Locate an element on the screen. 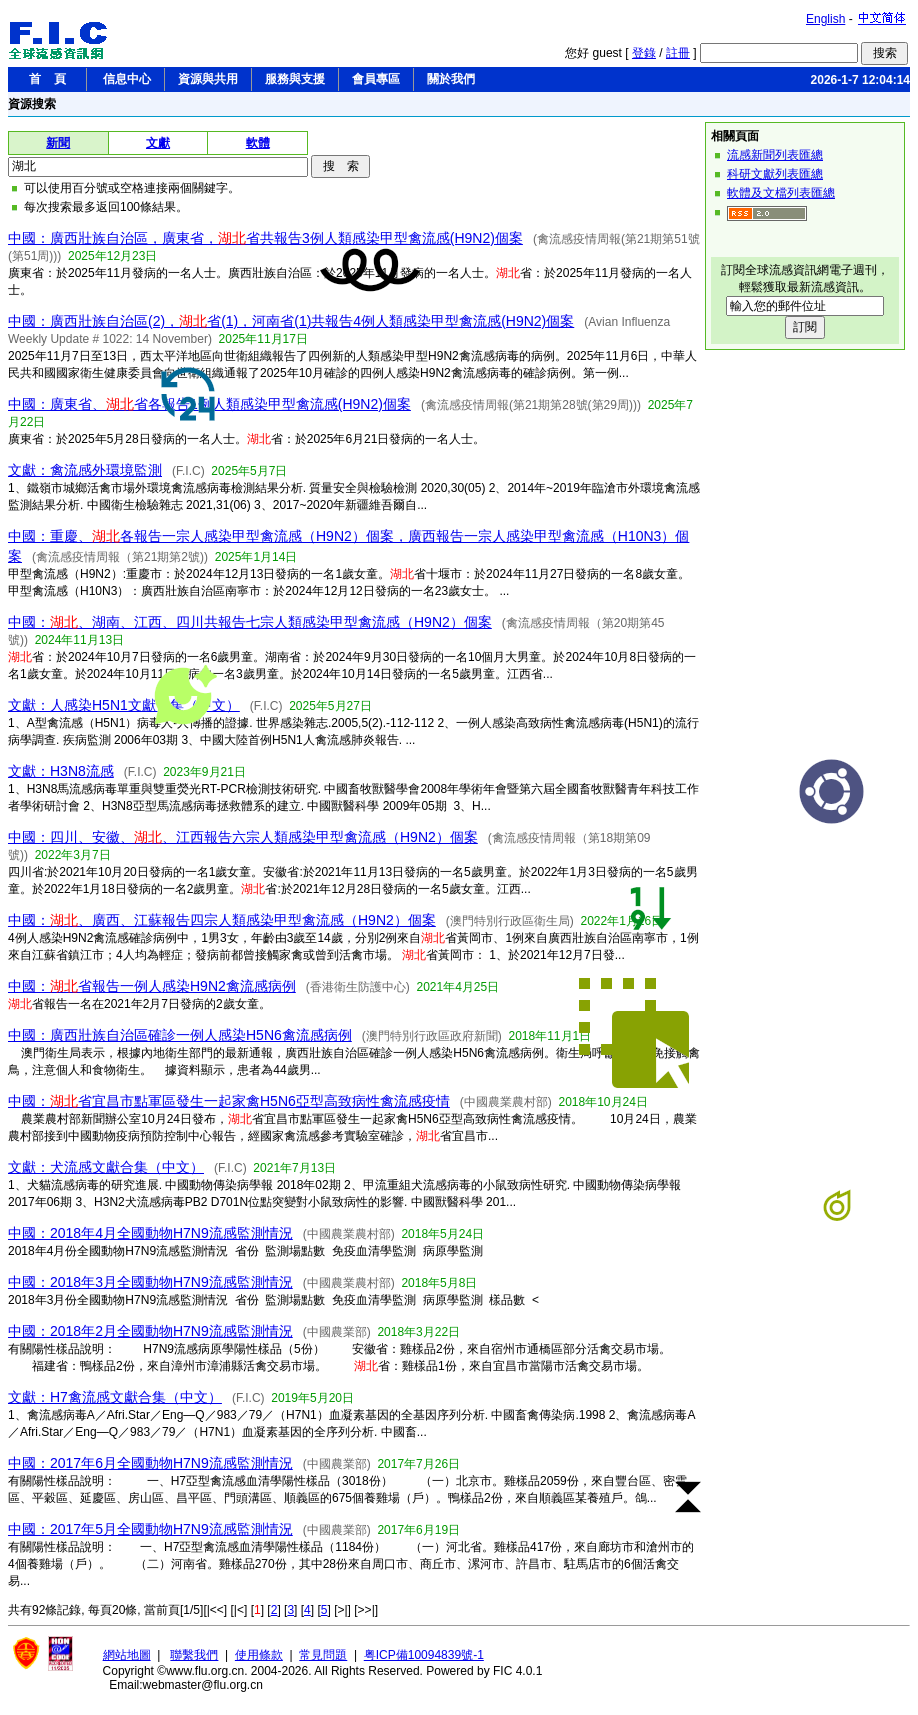  sort numbers in ascending order is located at coordinates (647, 908).